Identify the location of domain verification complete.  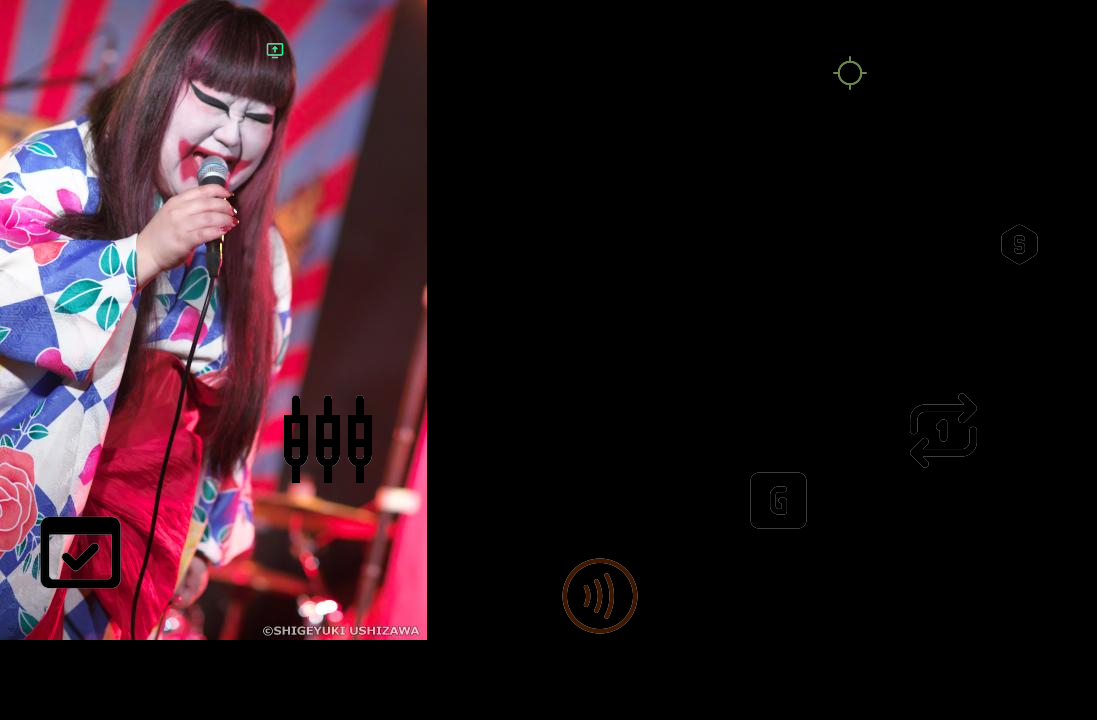
(80, 552).